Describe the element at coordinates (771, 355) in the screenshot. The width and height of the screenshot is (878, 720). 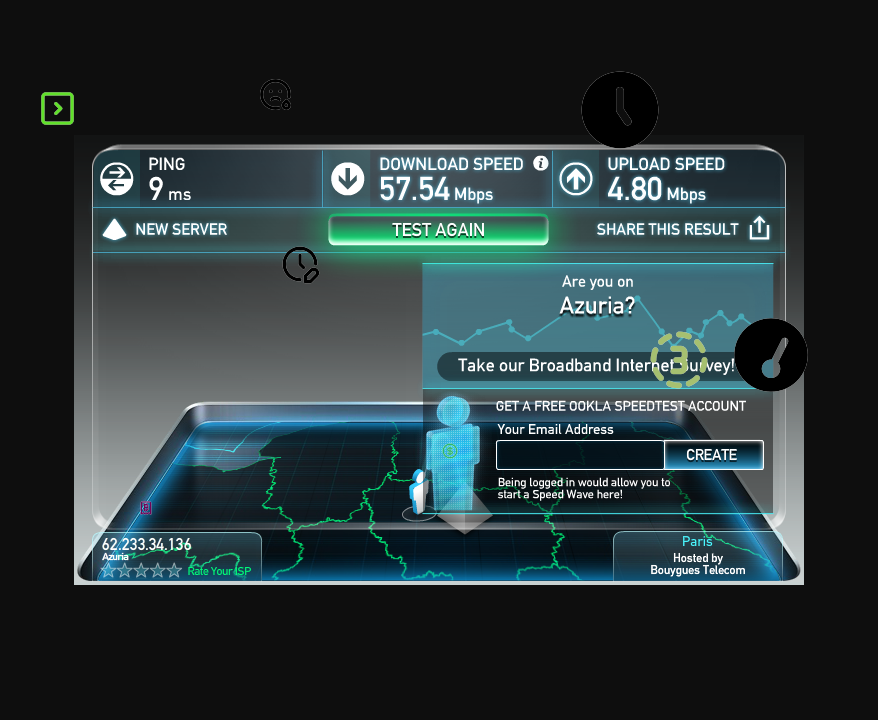
I see `view system performance or speed metrics` at that location.